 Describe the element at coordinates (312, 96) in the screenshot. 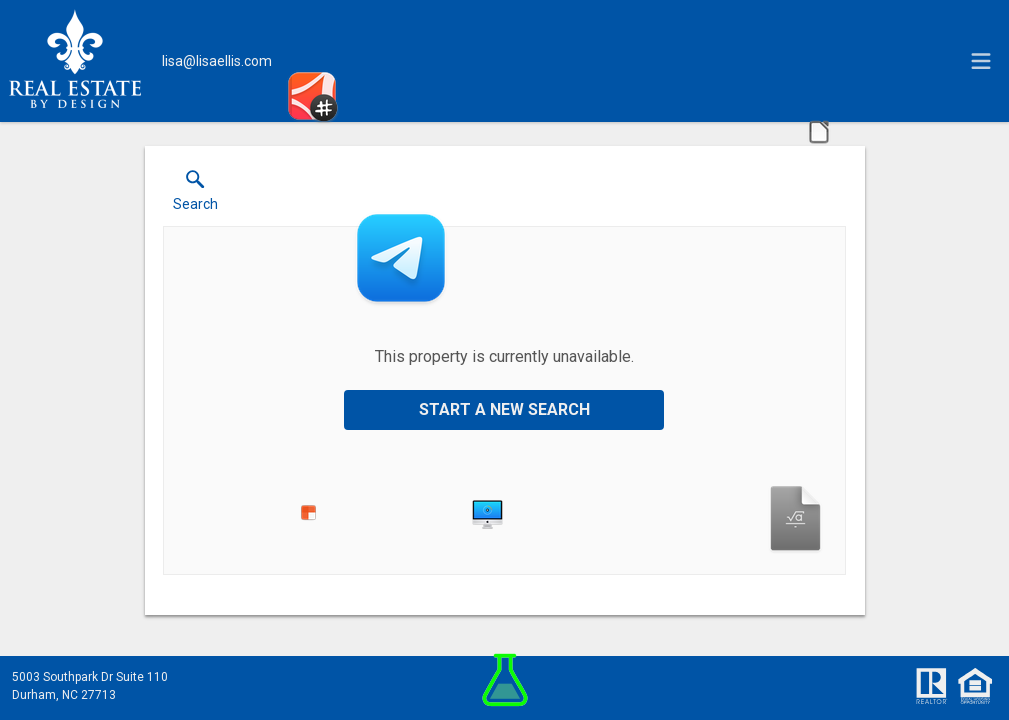

I see `open zathura document viewer` at that location.